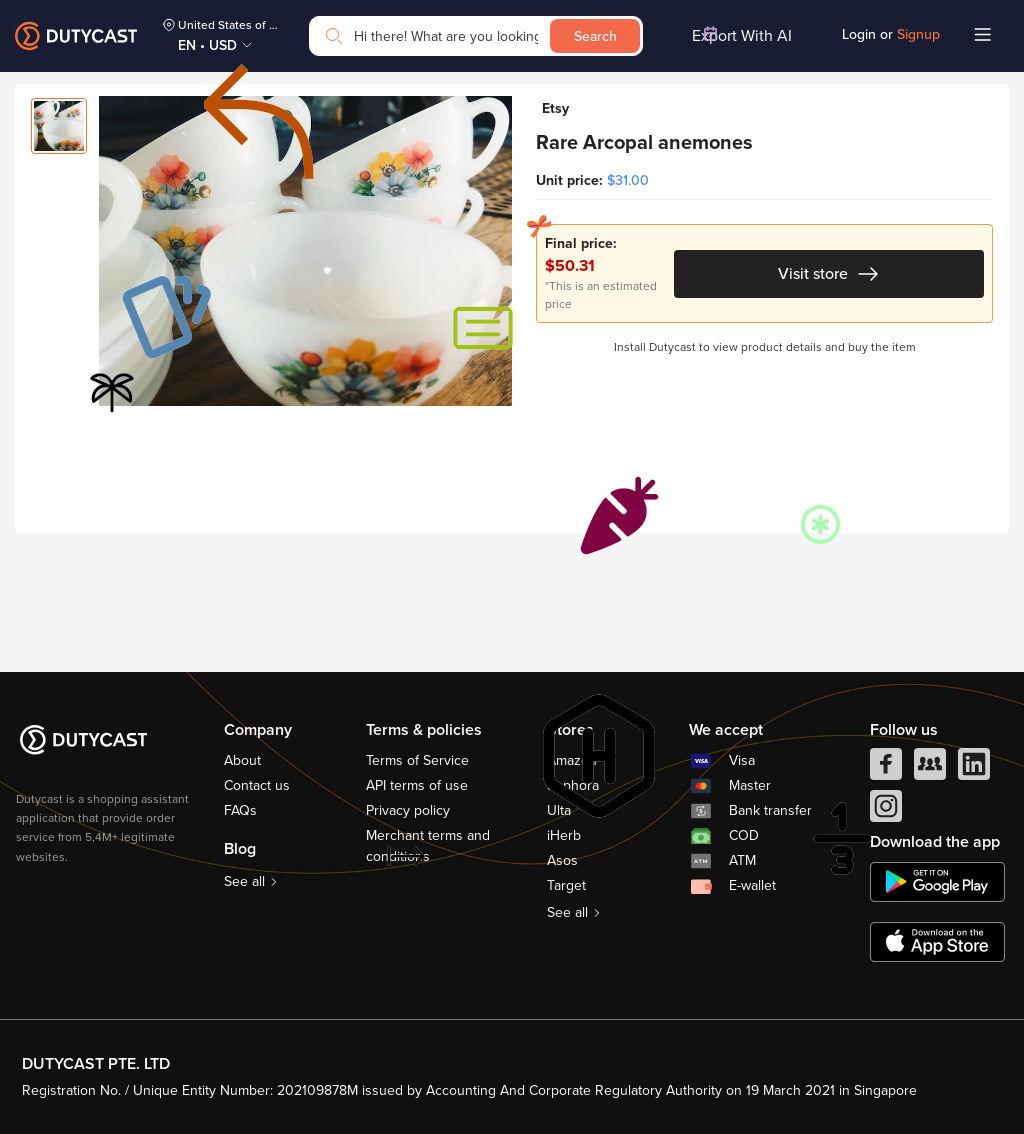  Describe the element at coordinates (618, 517) in the screenshot. I see `access food or grocery-related features` at that location.